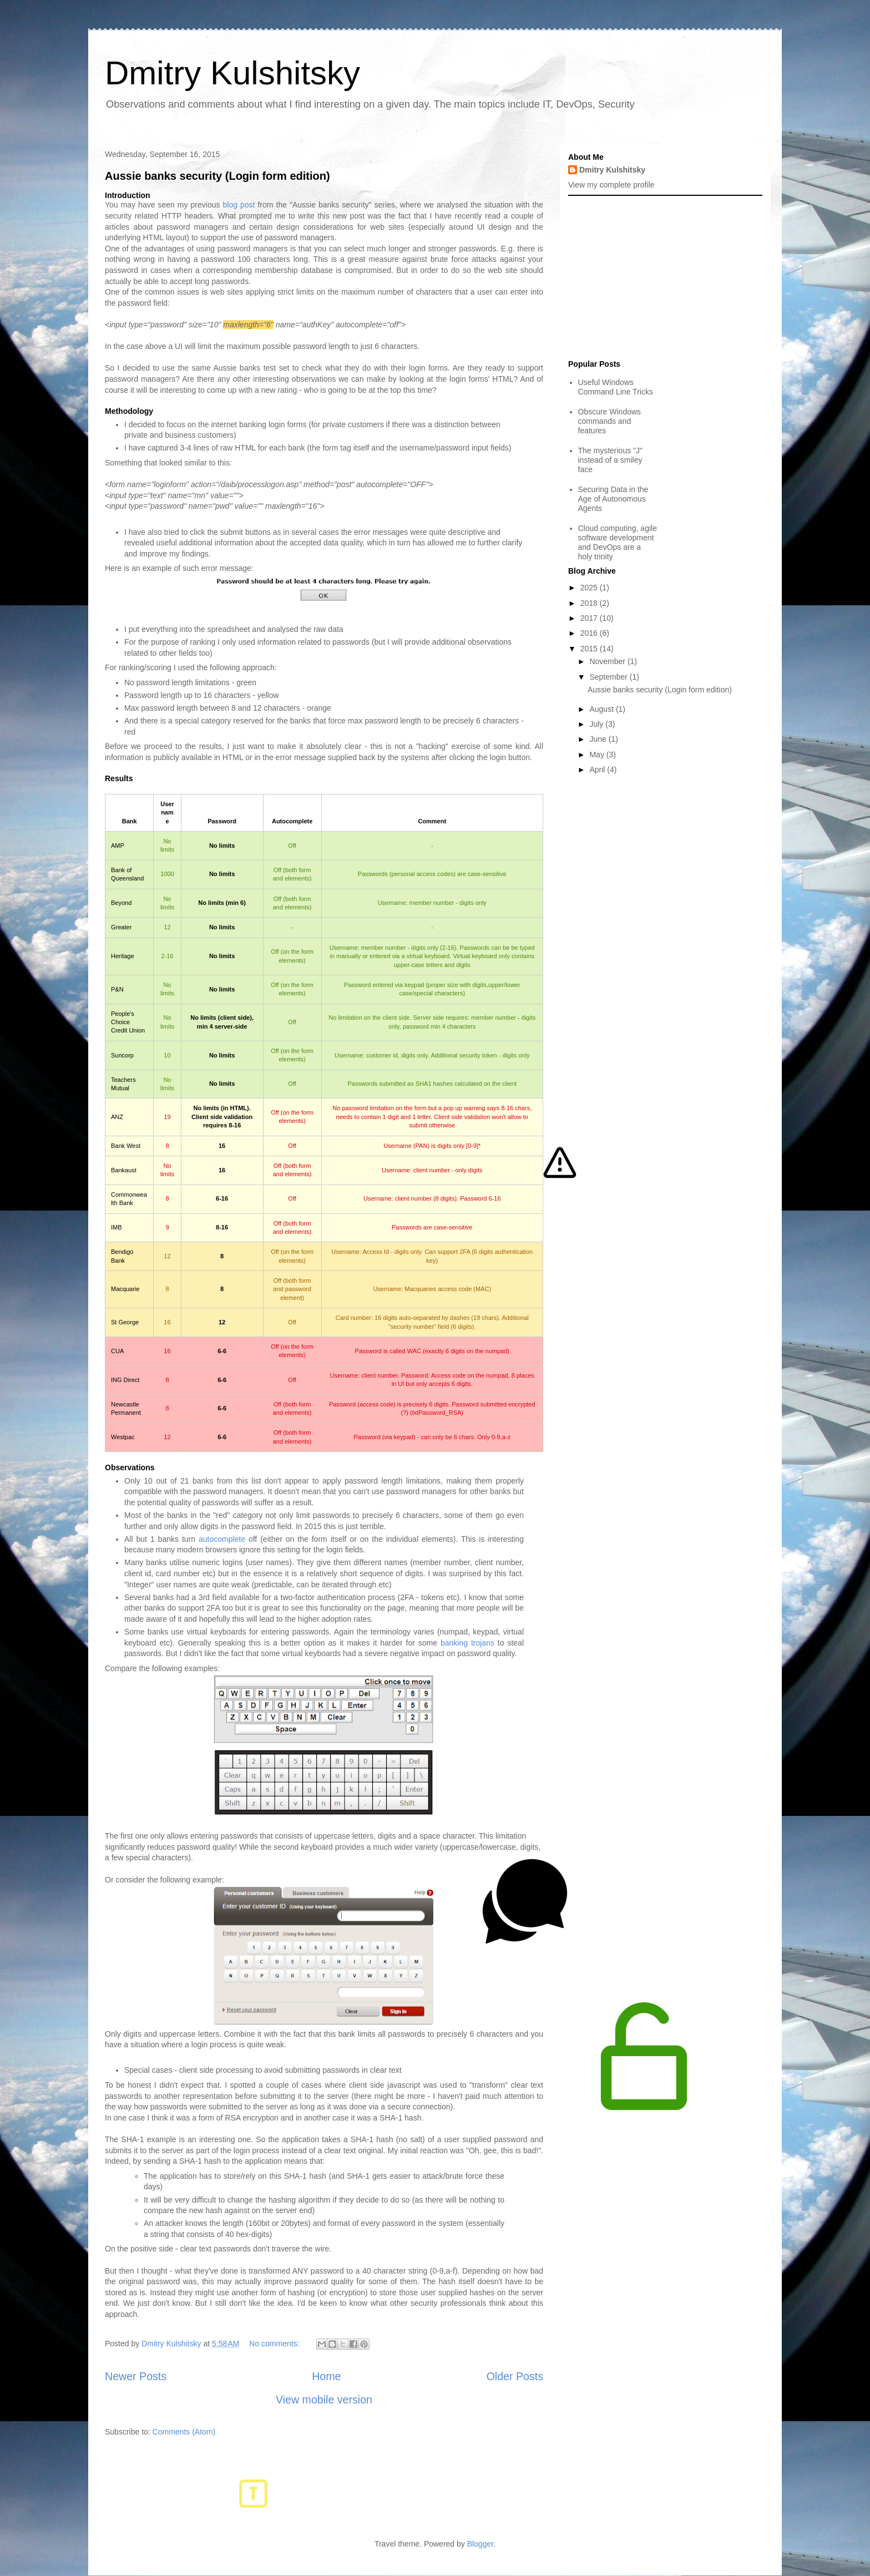 Image resolution: width=870 pixels, height=2576 pixels. I want to click on indicates a warning or caution state, so click(560, 1163).